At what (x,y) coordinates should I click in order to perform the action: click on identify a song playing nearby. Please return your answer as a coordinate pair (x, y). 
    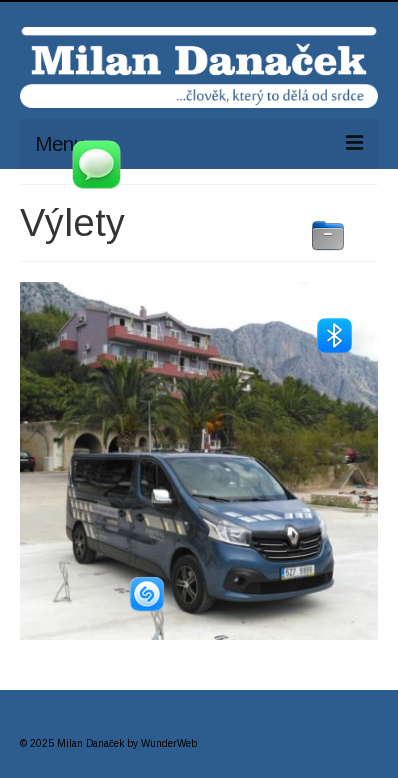
    Looking at the image, I should click on (147, 594).